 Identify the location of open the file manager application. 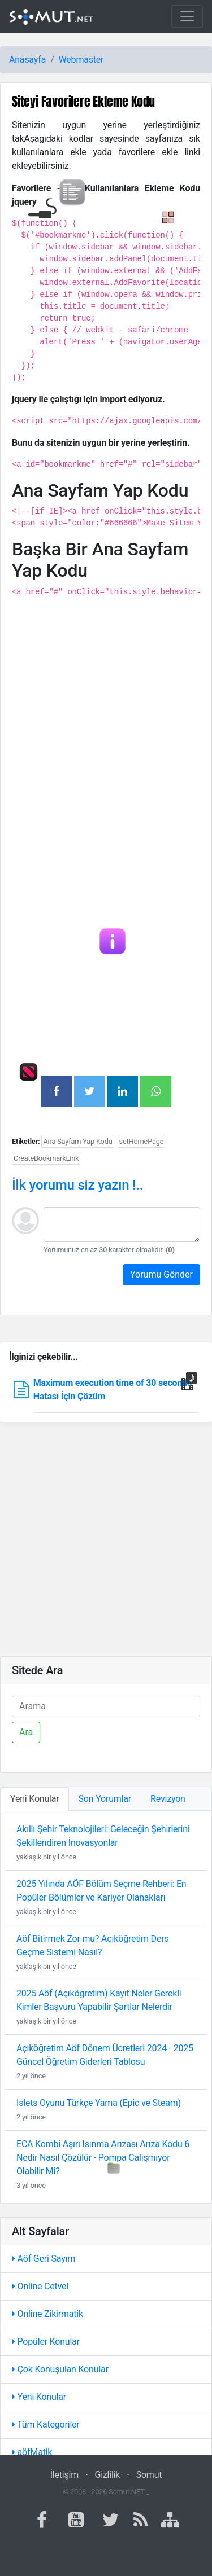
(114, 2168).